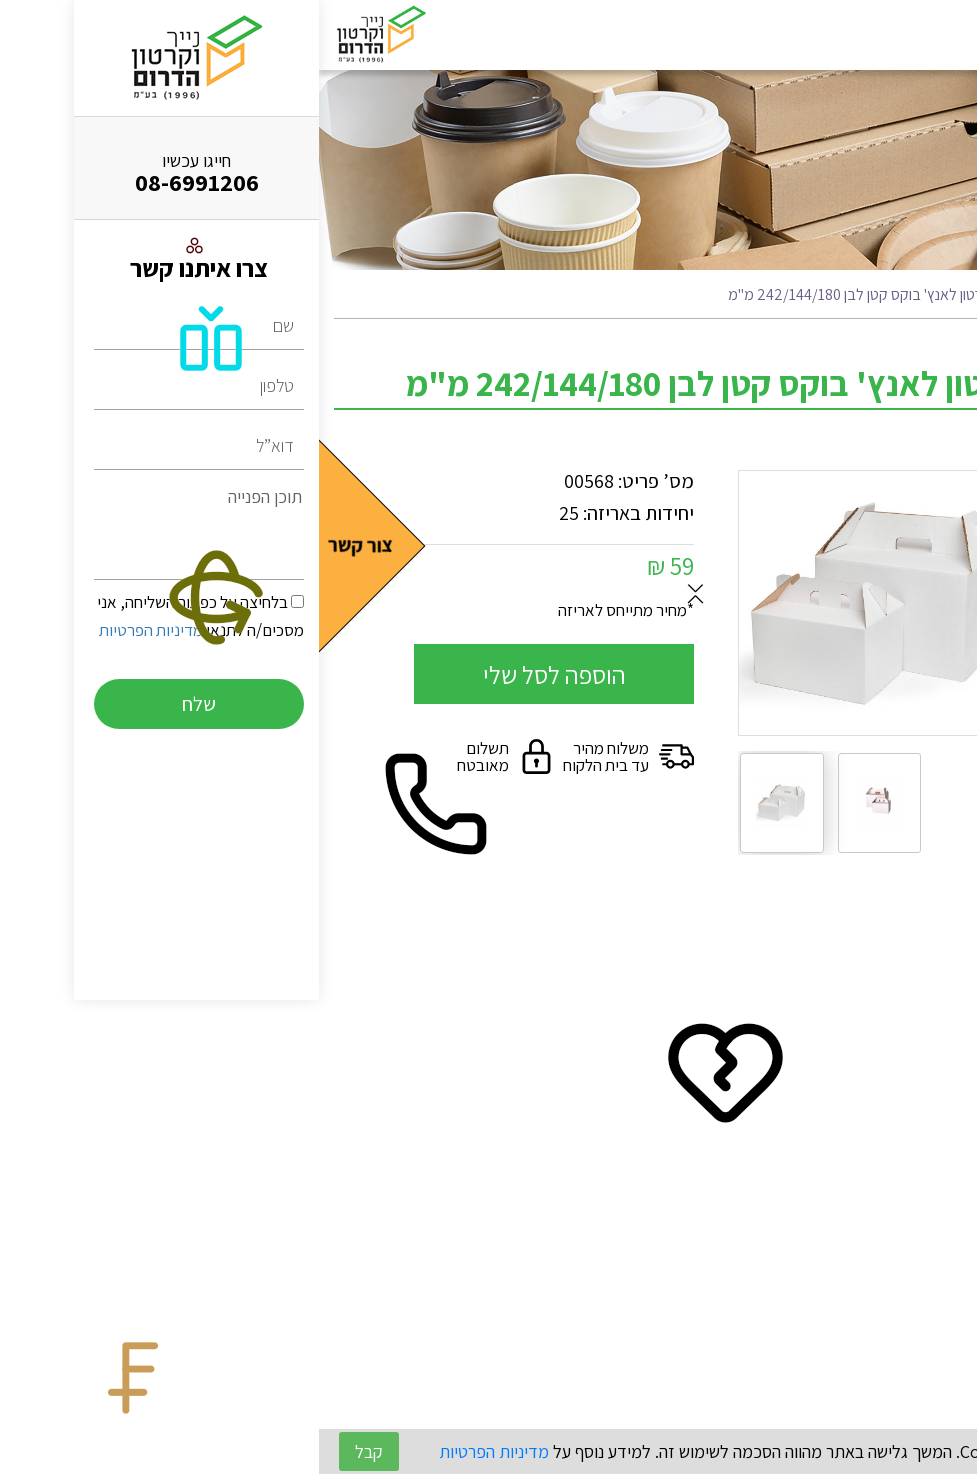  I want to click on collapse or fold code sections, so click(695, 593).